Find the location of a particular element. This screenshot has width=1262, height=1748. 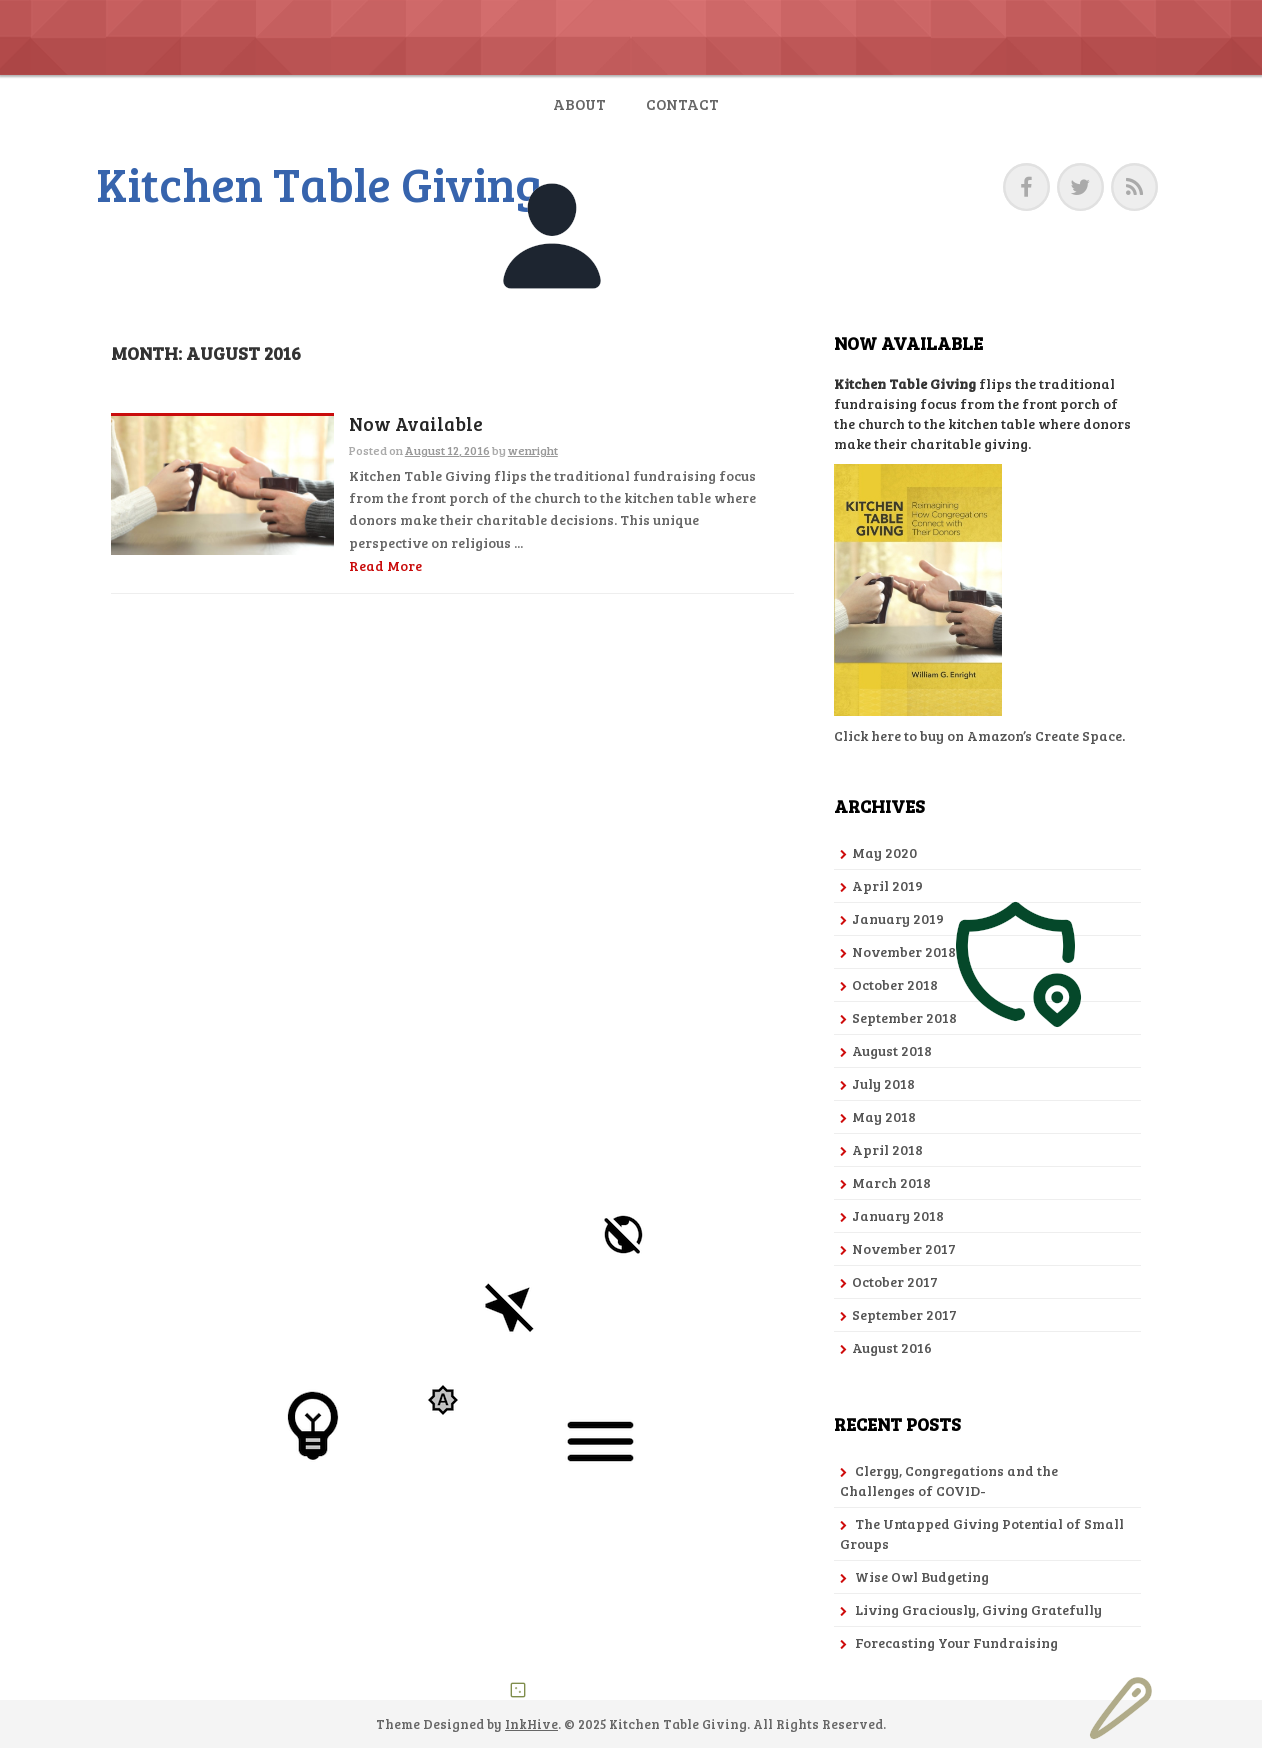

randomize or shuffle content is located at coordinates (518, 1690).